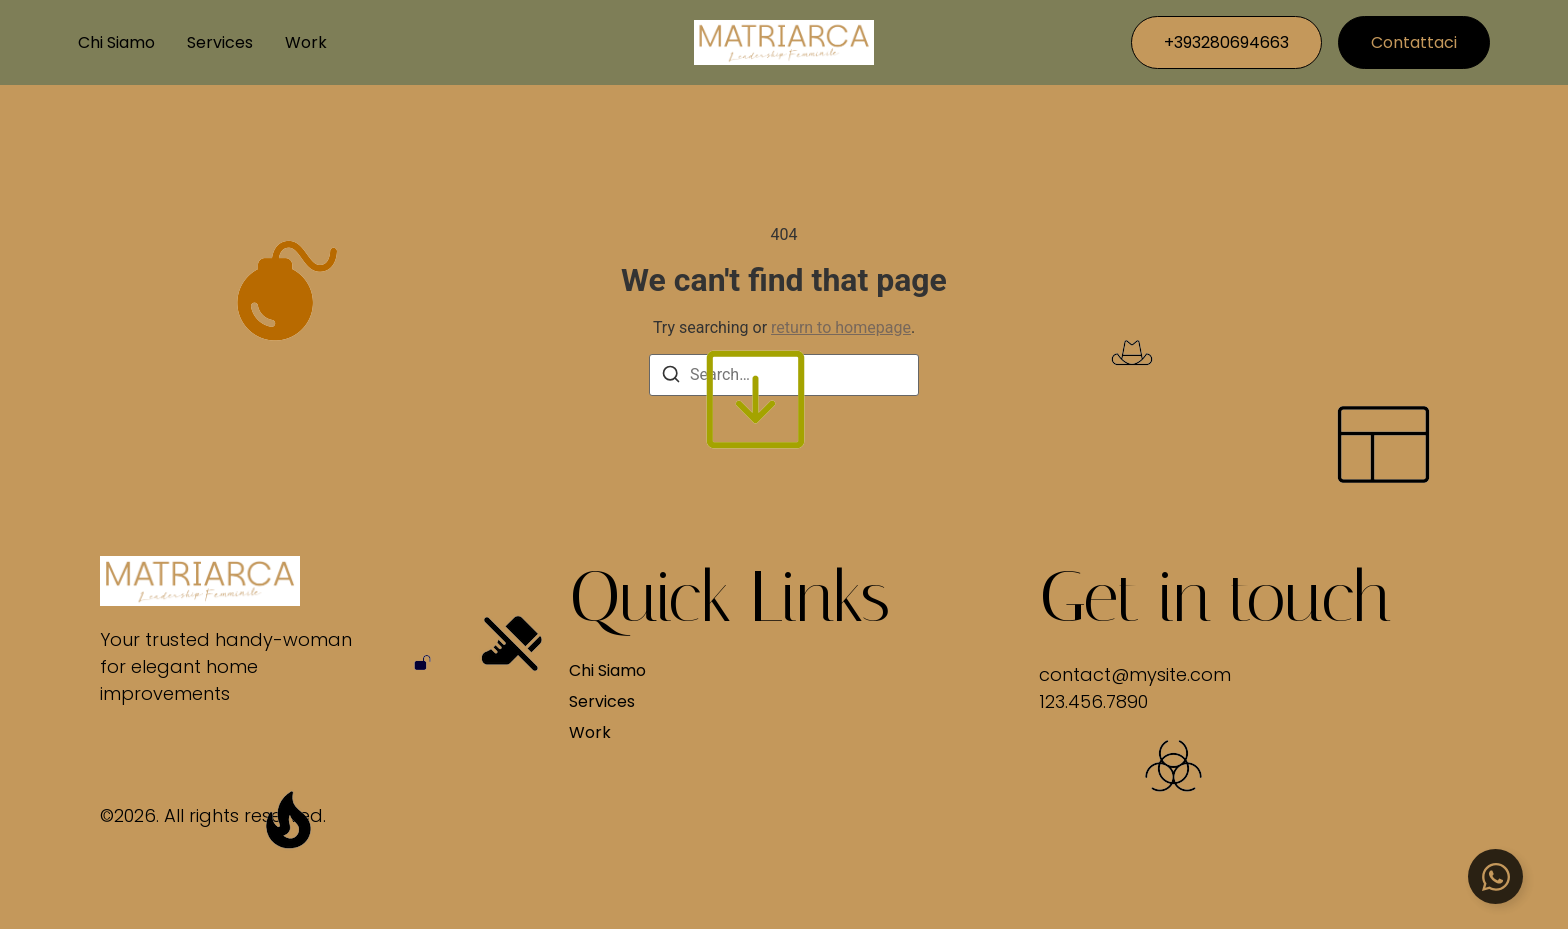  Describe the element at coordinates (422, 662) in the screenshot. I see `unlocked or unsecured state` at that location.